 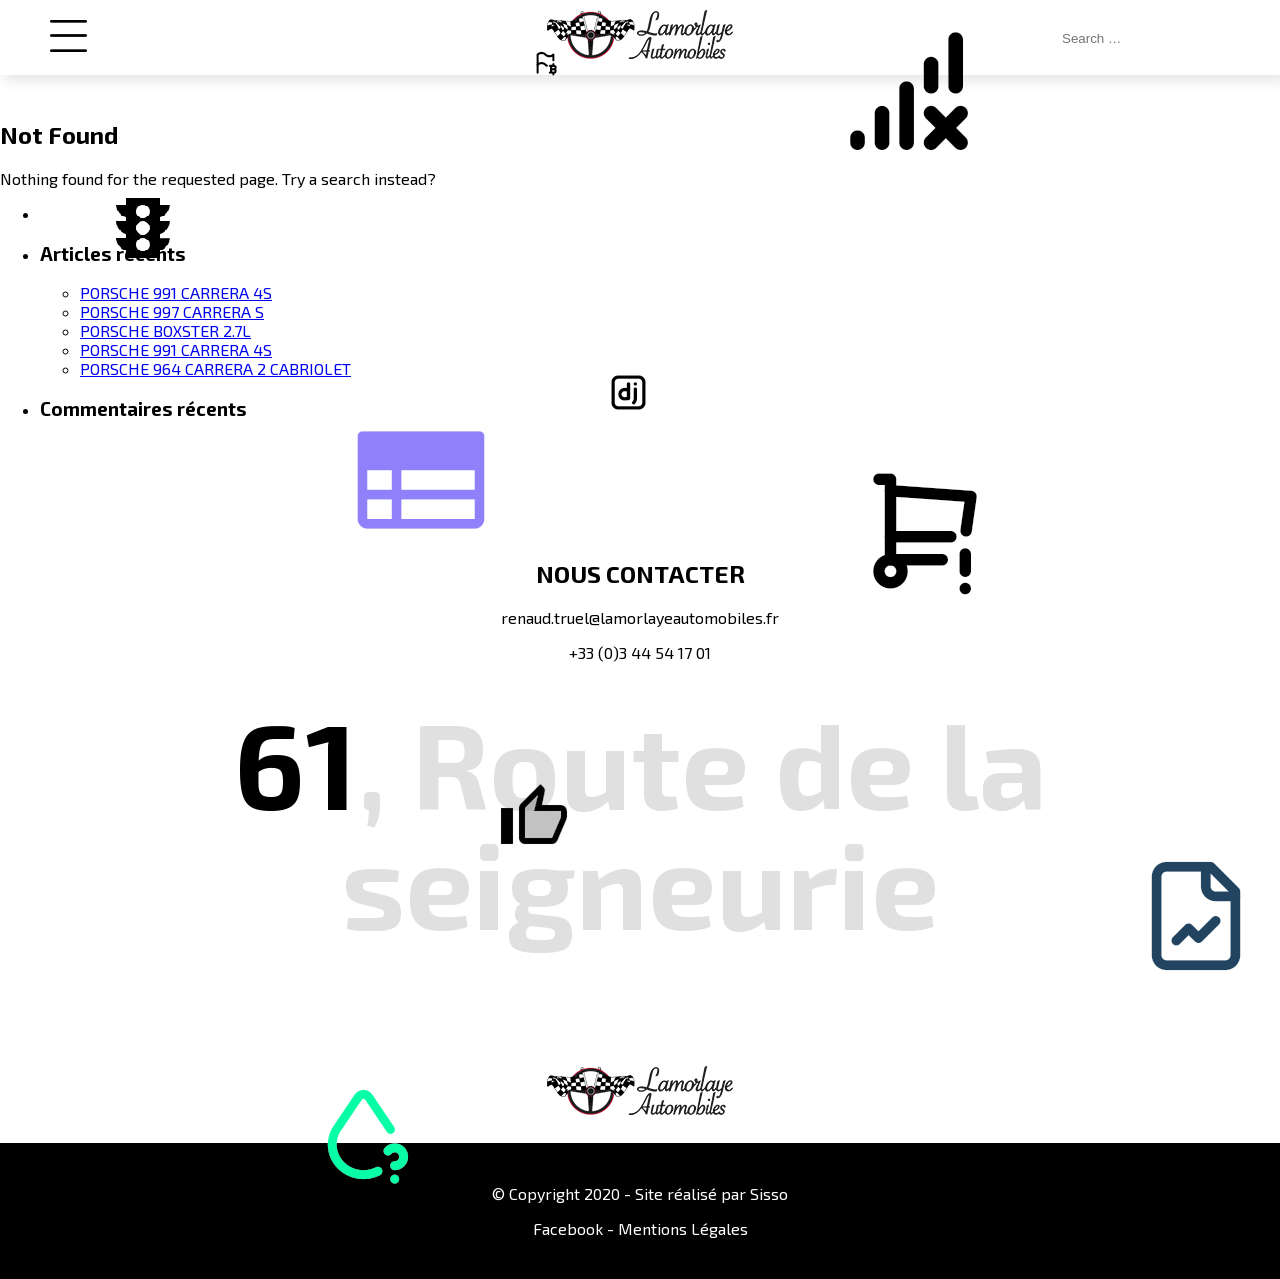 I want to click on view report or analytics document, so click(x=1196, y=916).